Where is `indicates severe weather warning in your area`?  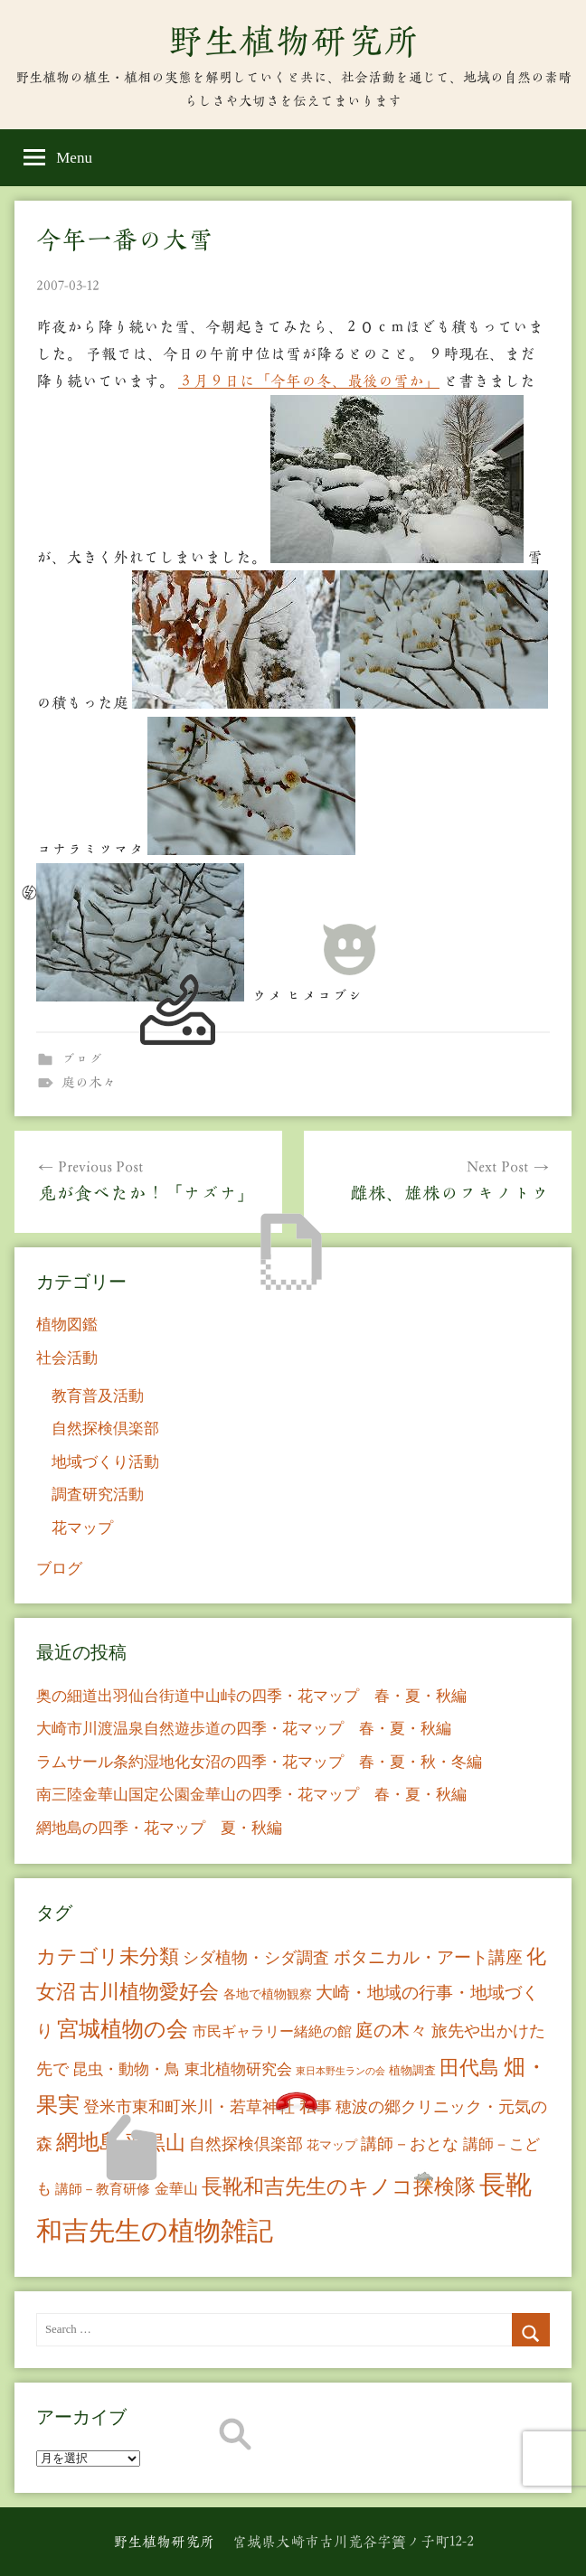
indicates severe weather warning in your area is located at coordinates (423, 2177).